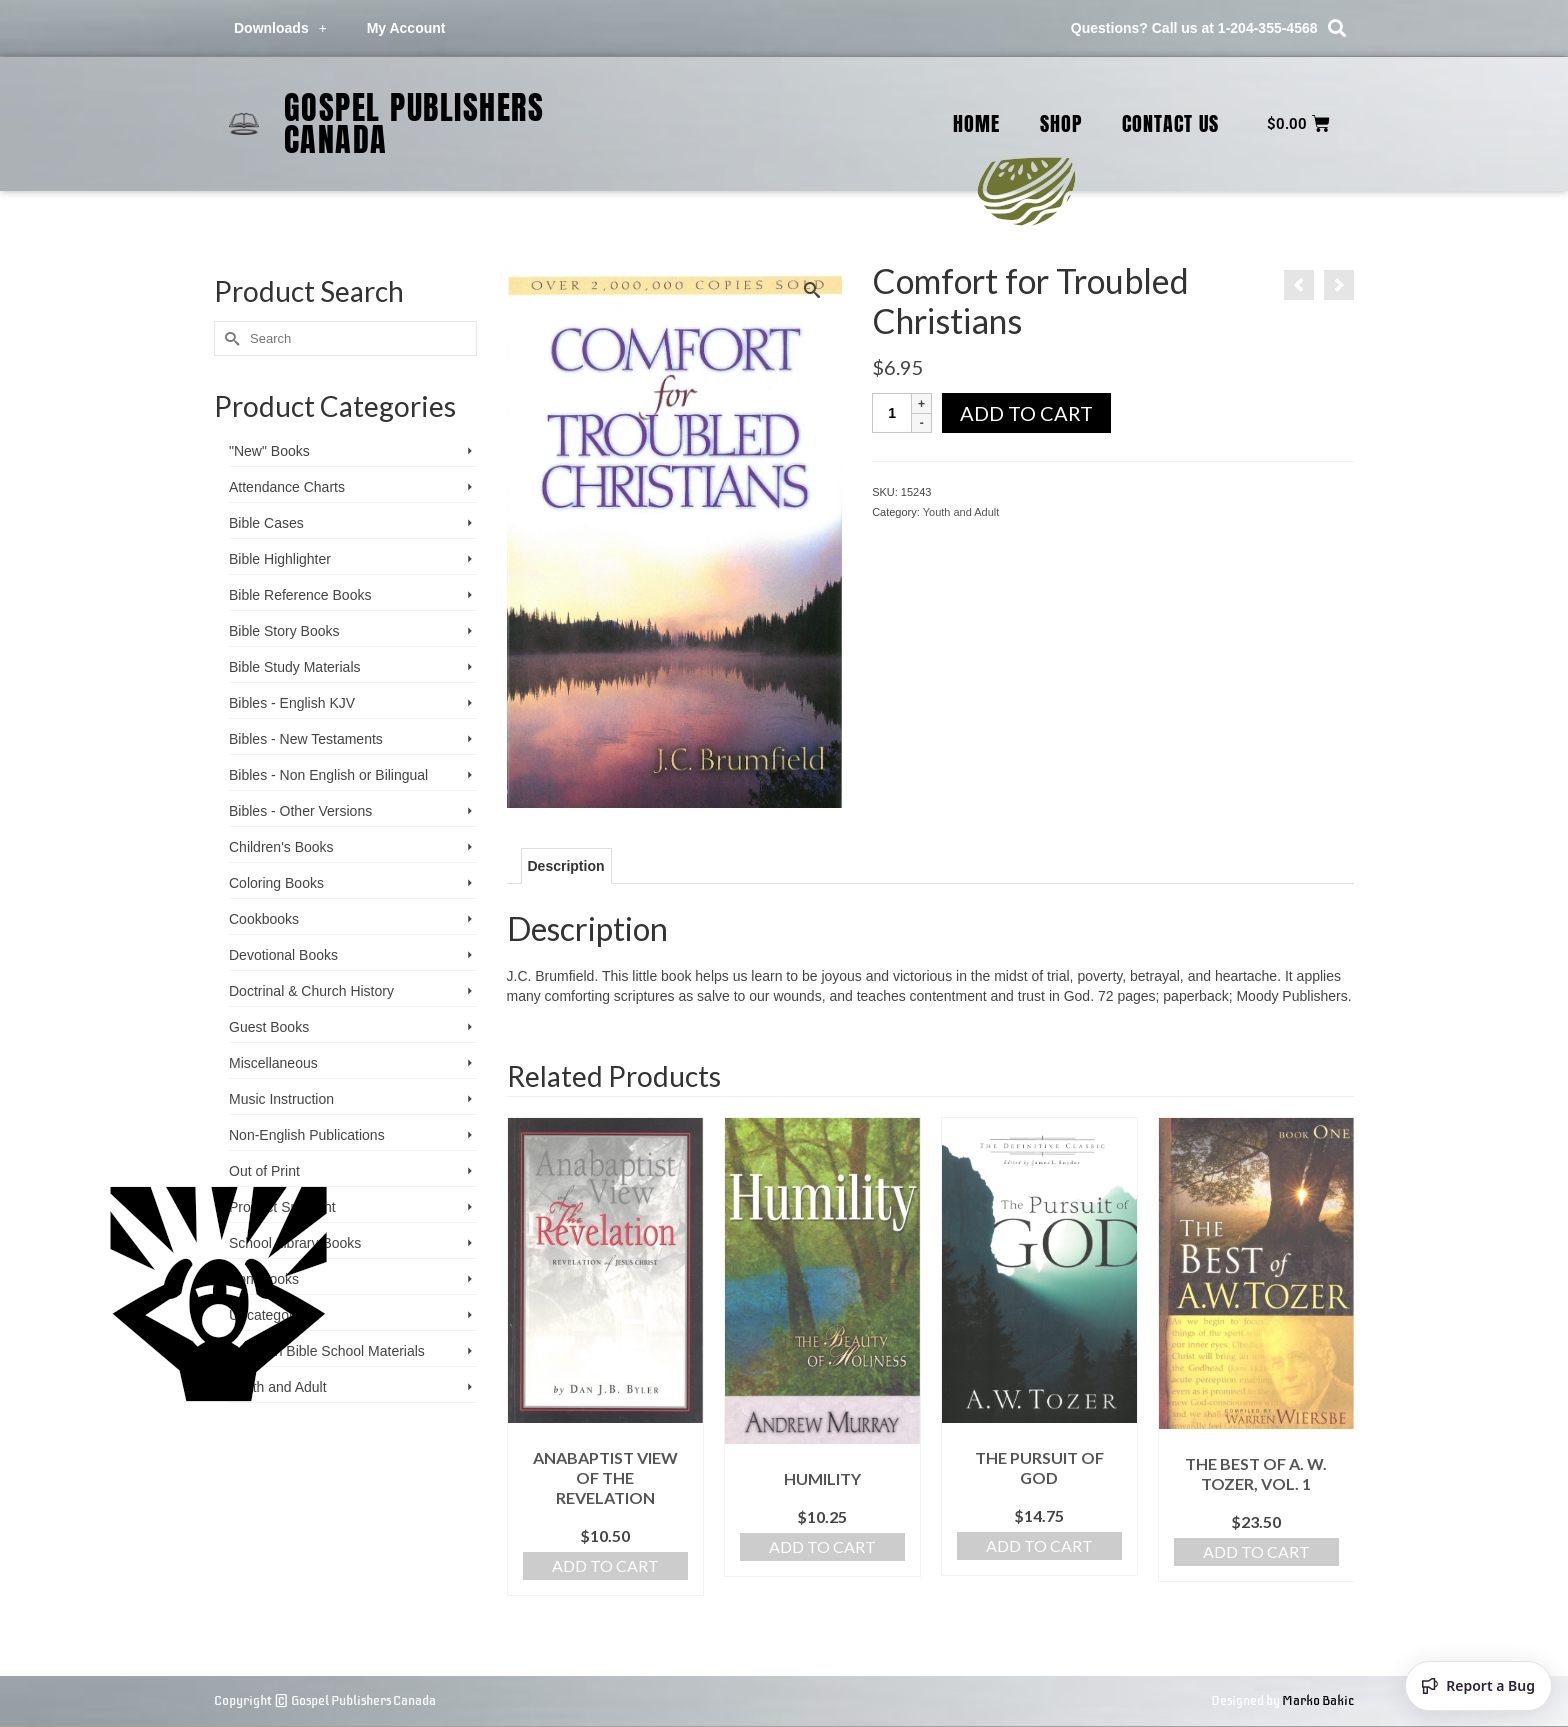 The width and height of the screenshot is (1568, 1727). What do you see at coordinates (218, 1294) in the screenshot?
I see `indicates a character in panic or fear state` at bounding box center [218, 1294].